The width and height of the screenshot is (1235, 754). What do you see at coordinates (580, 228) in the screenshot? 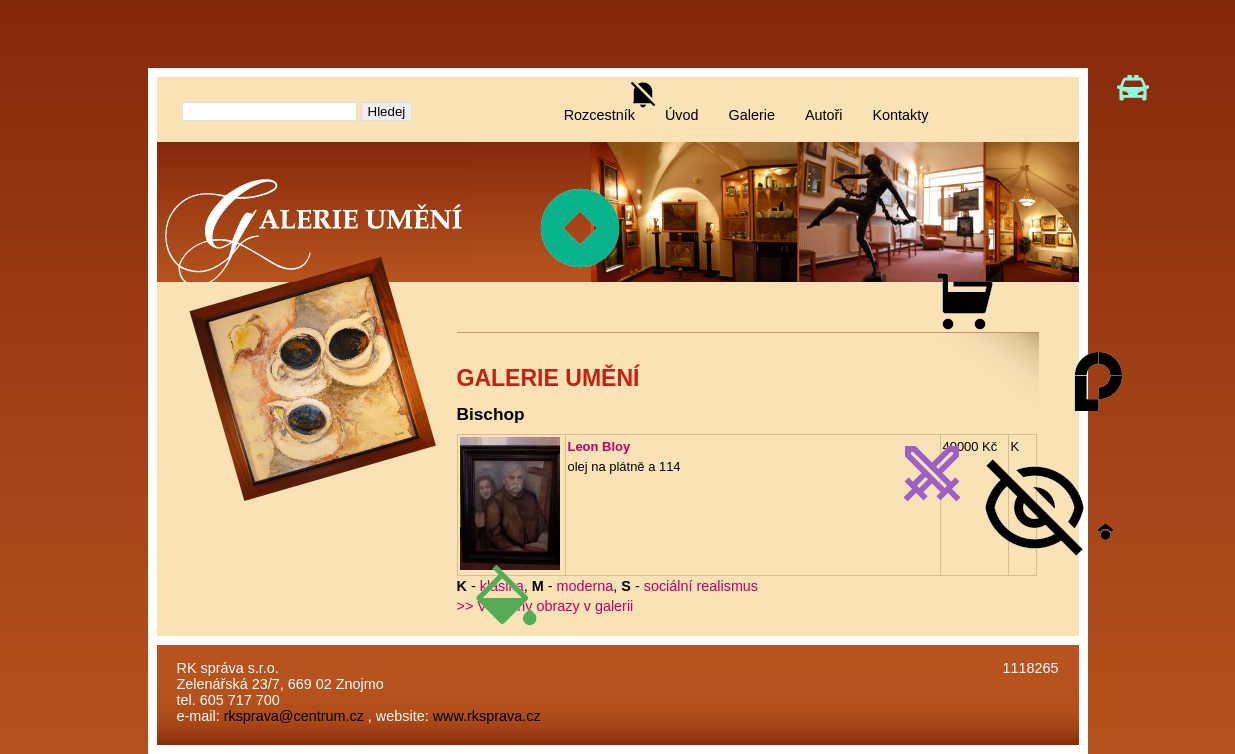
I see `view copper coin balance or currency` at bounding box center [580, 228].